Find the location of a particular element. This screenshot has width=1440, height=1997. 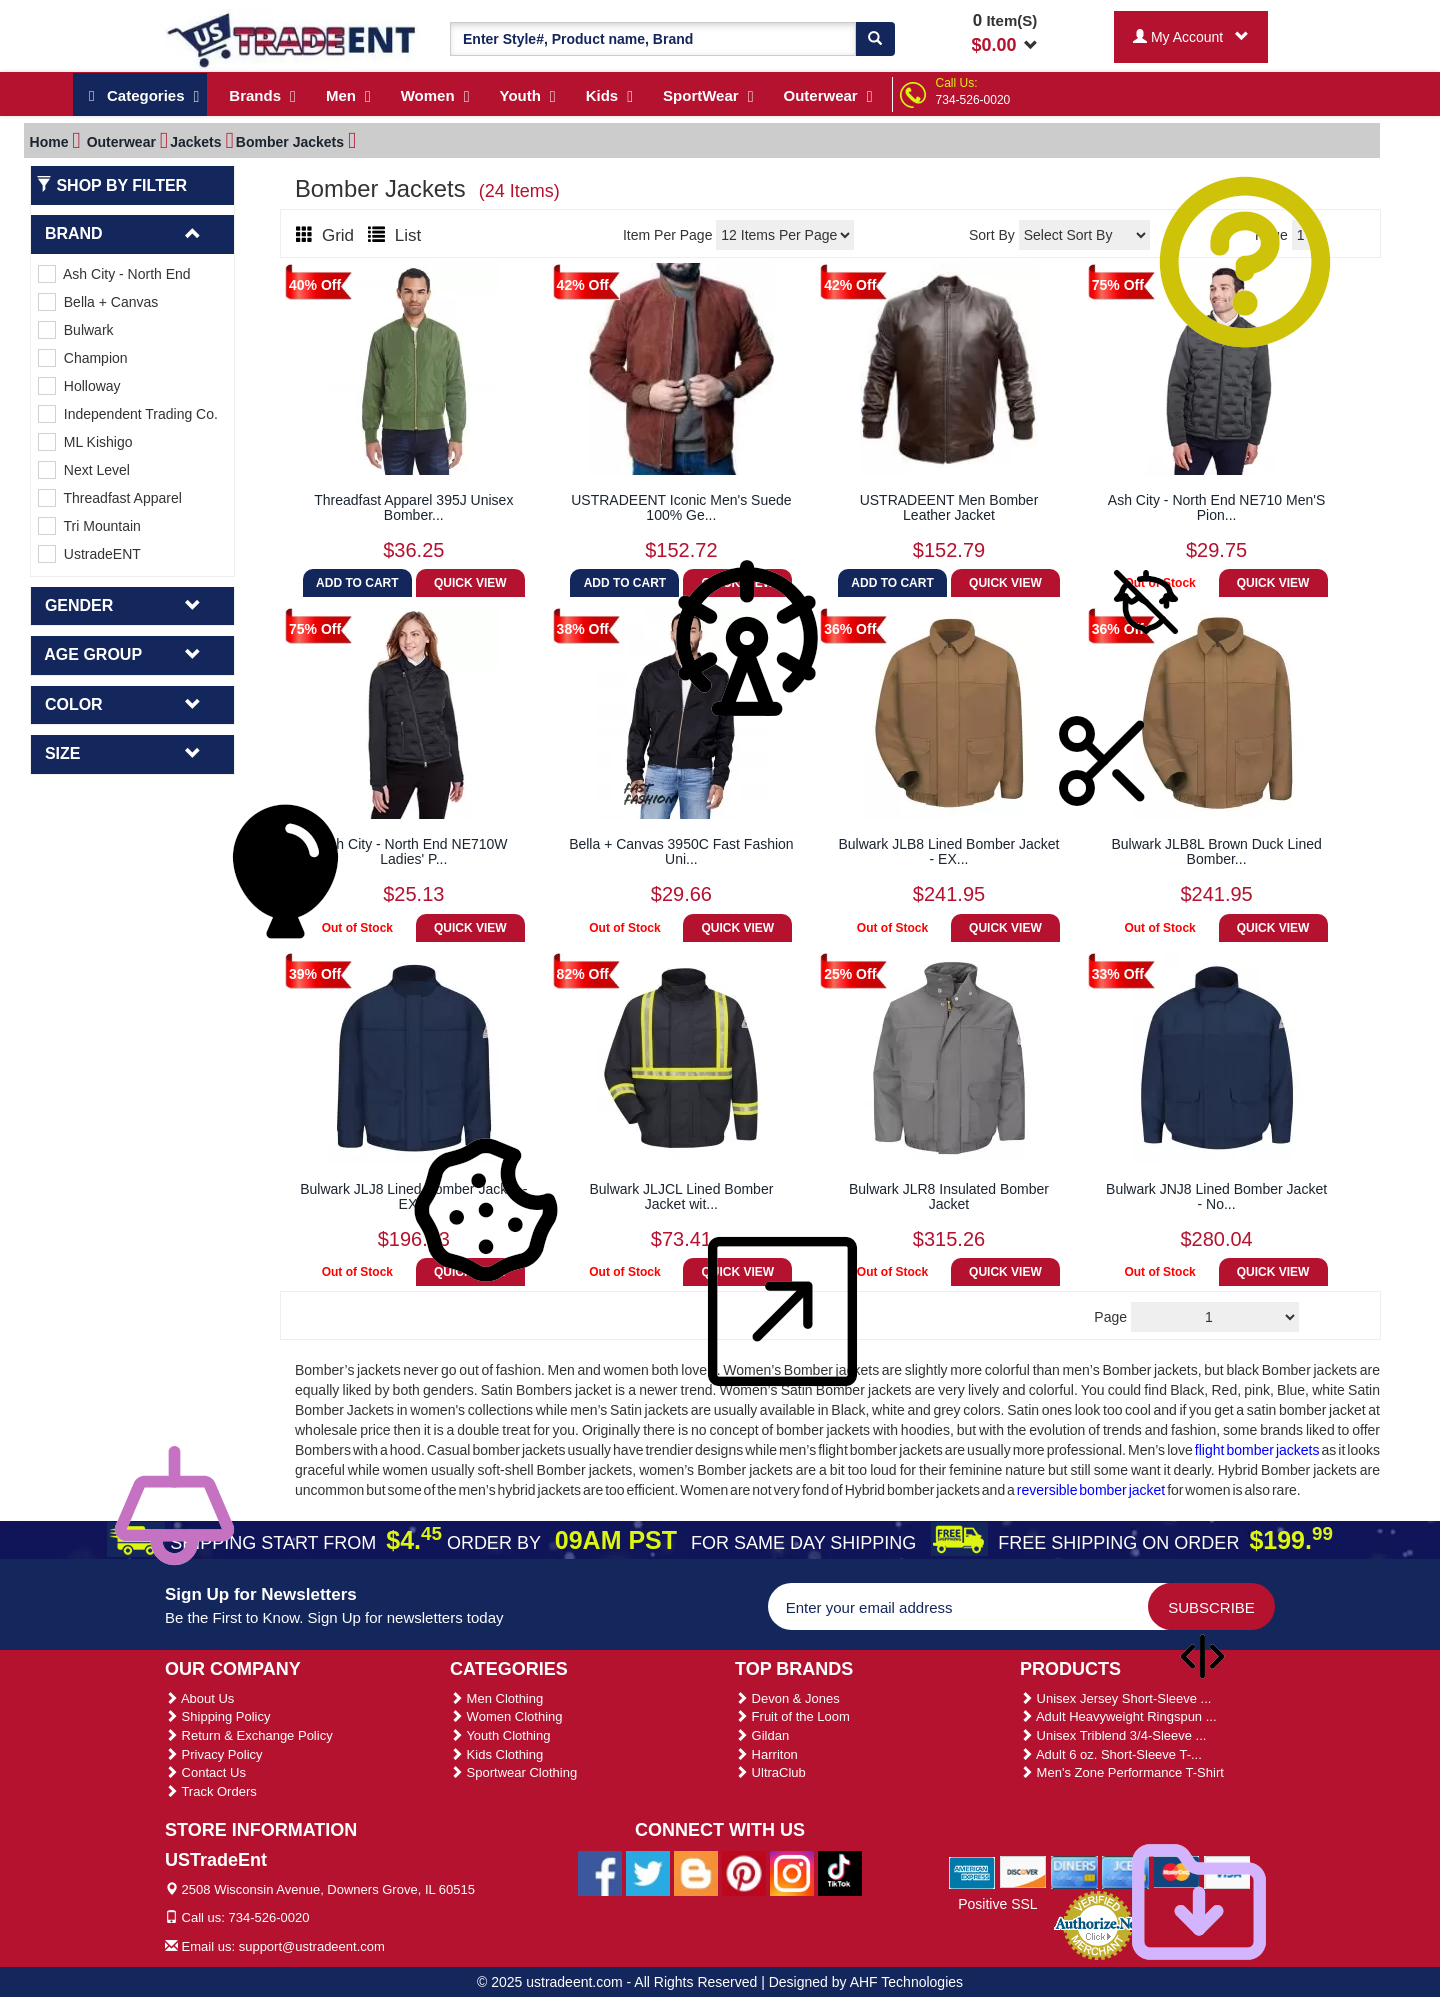

manage cookie preferences is located at coordinates (486, 1210).